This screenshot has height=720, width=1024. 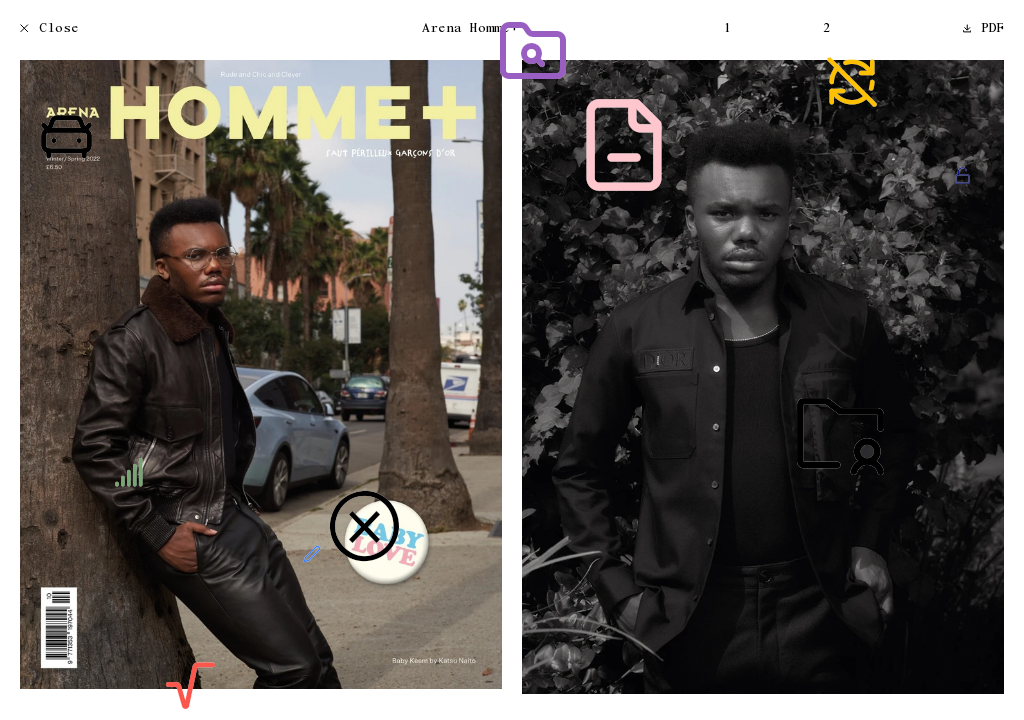 What do you see at coordinates (840, 431) in the screenshot?
I see `access user profile folder` at bounding box center [840, 431].